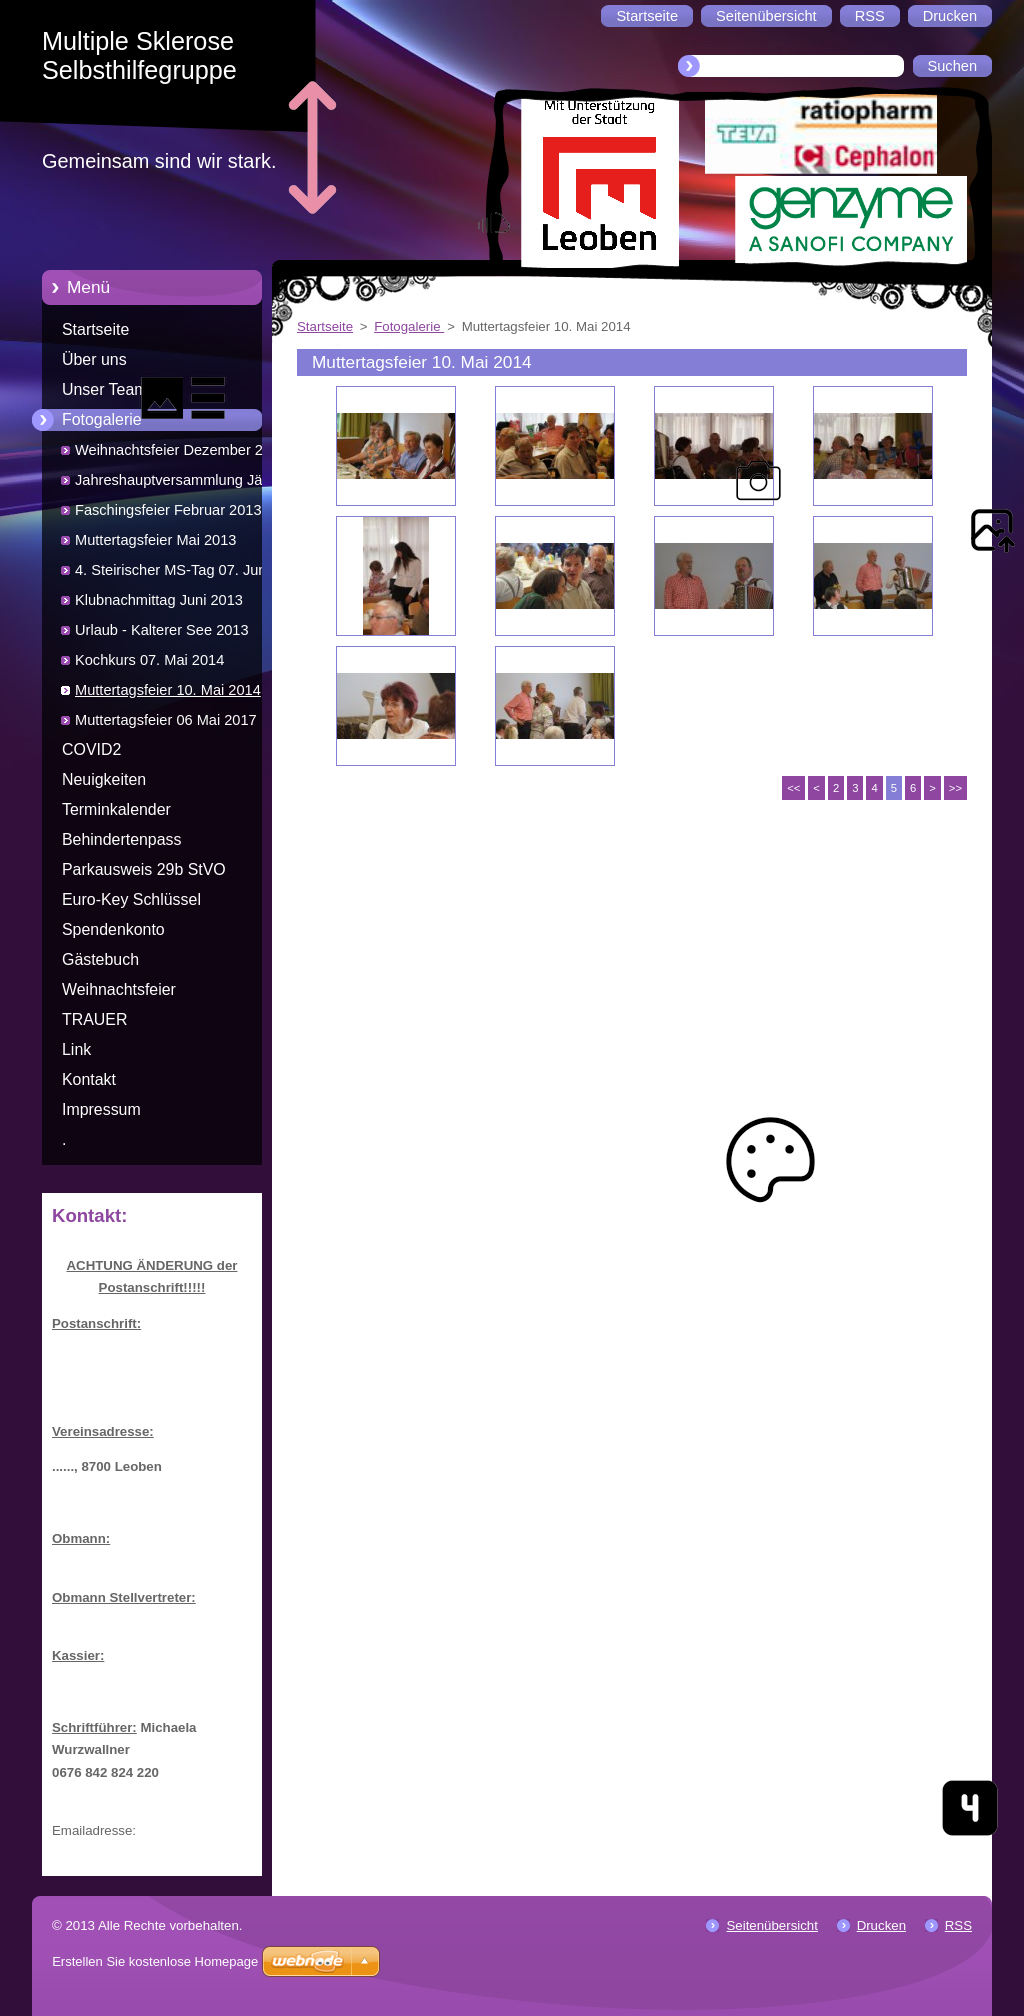  What do you see at coordinates (758, 481) in the screenshot?
I see `take a photo` at bounding box center [758, 481].